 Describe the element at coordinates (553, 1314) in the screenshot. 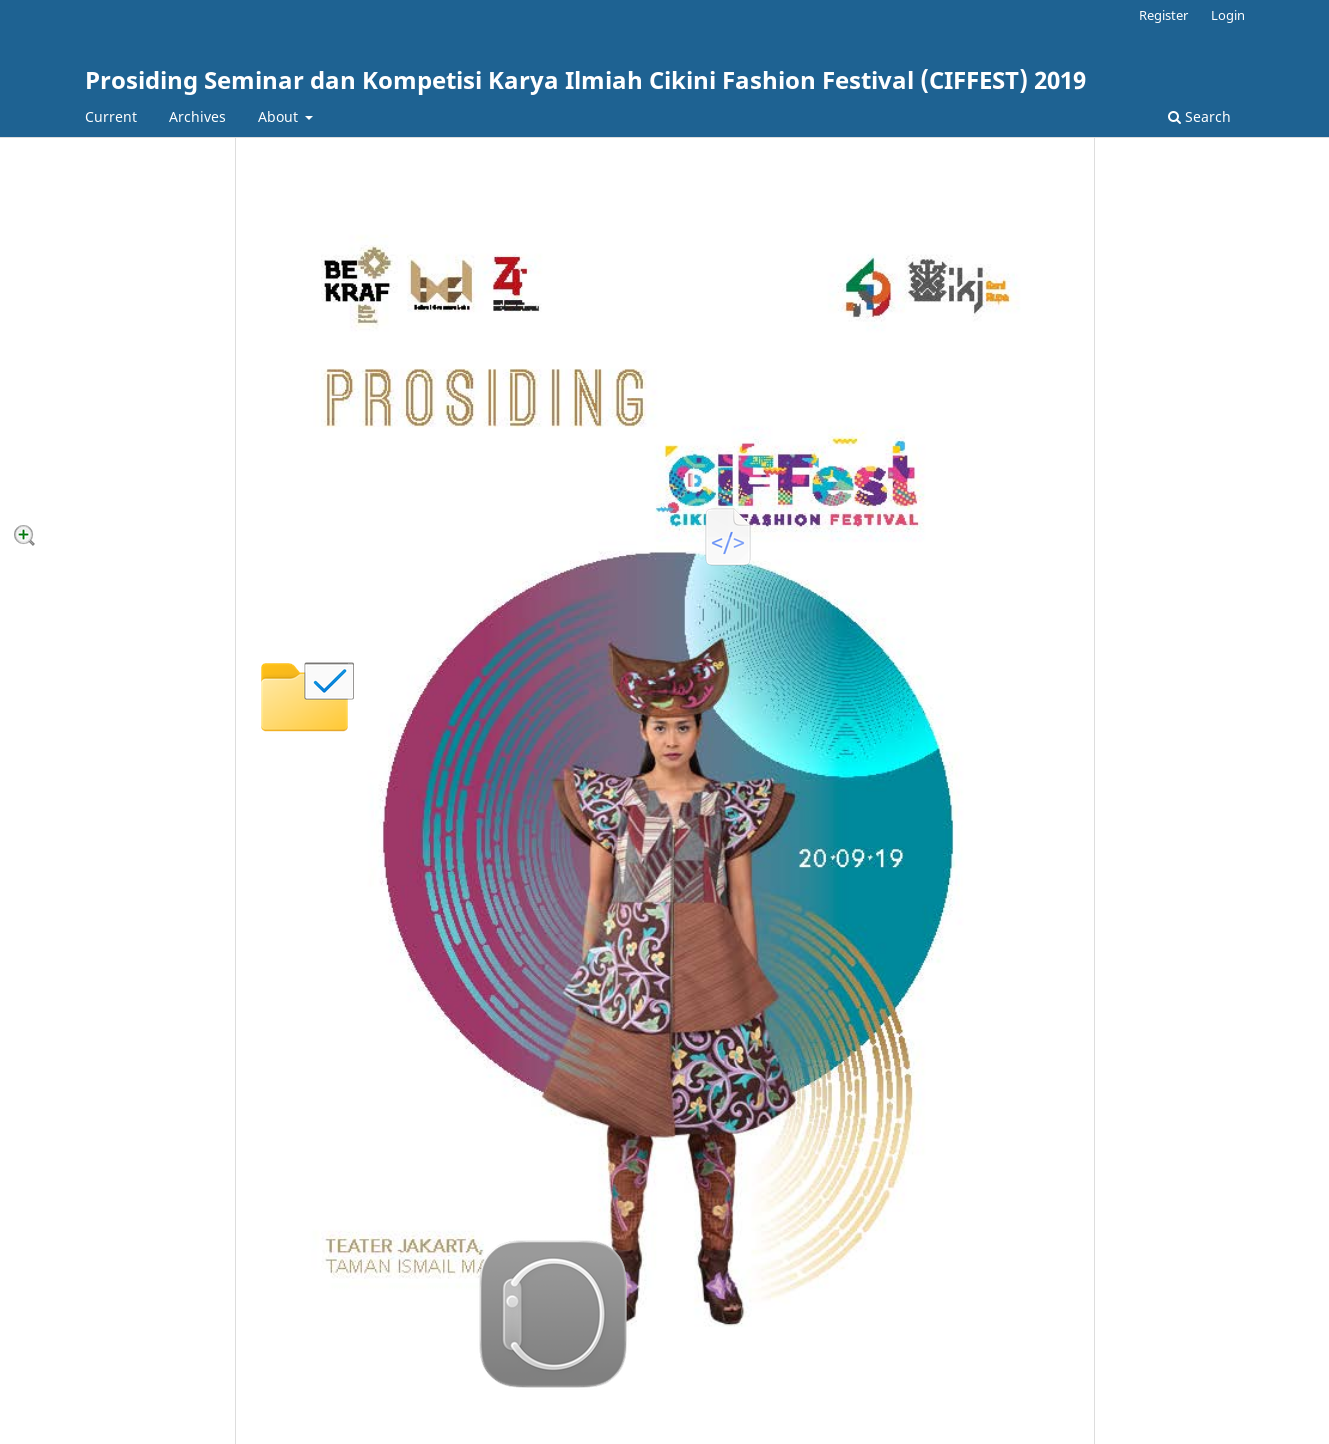

I see `open the Apple Watch companion app` at that location.